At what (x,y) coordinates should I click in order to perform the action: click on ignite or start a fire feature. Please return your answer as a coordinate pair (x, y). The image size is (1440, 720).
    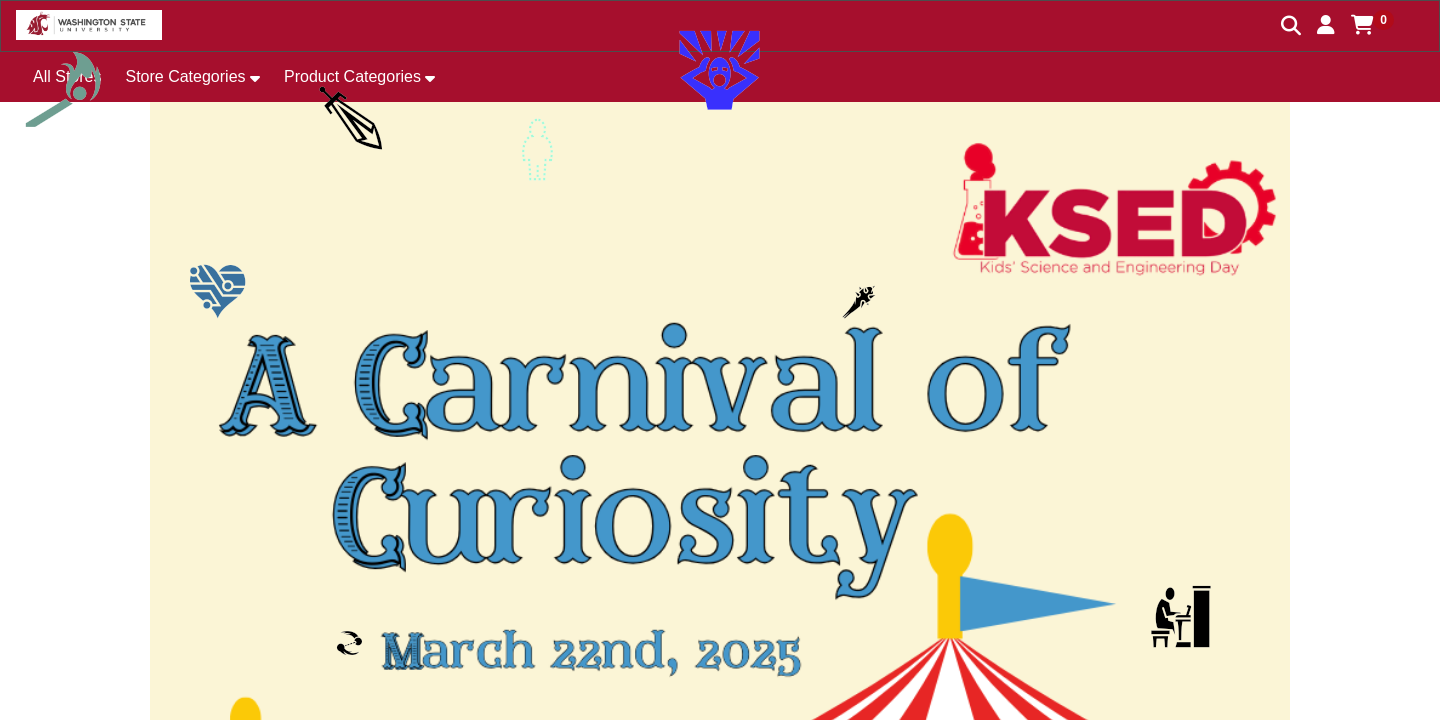
    Looking at the image, I should click on (63, 89).